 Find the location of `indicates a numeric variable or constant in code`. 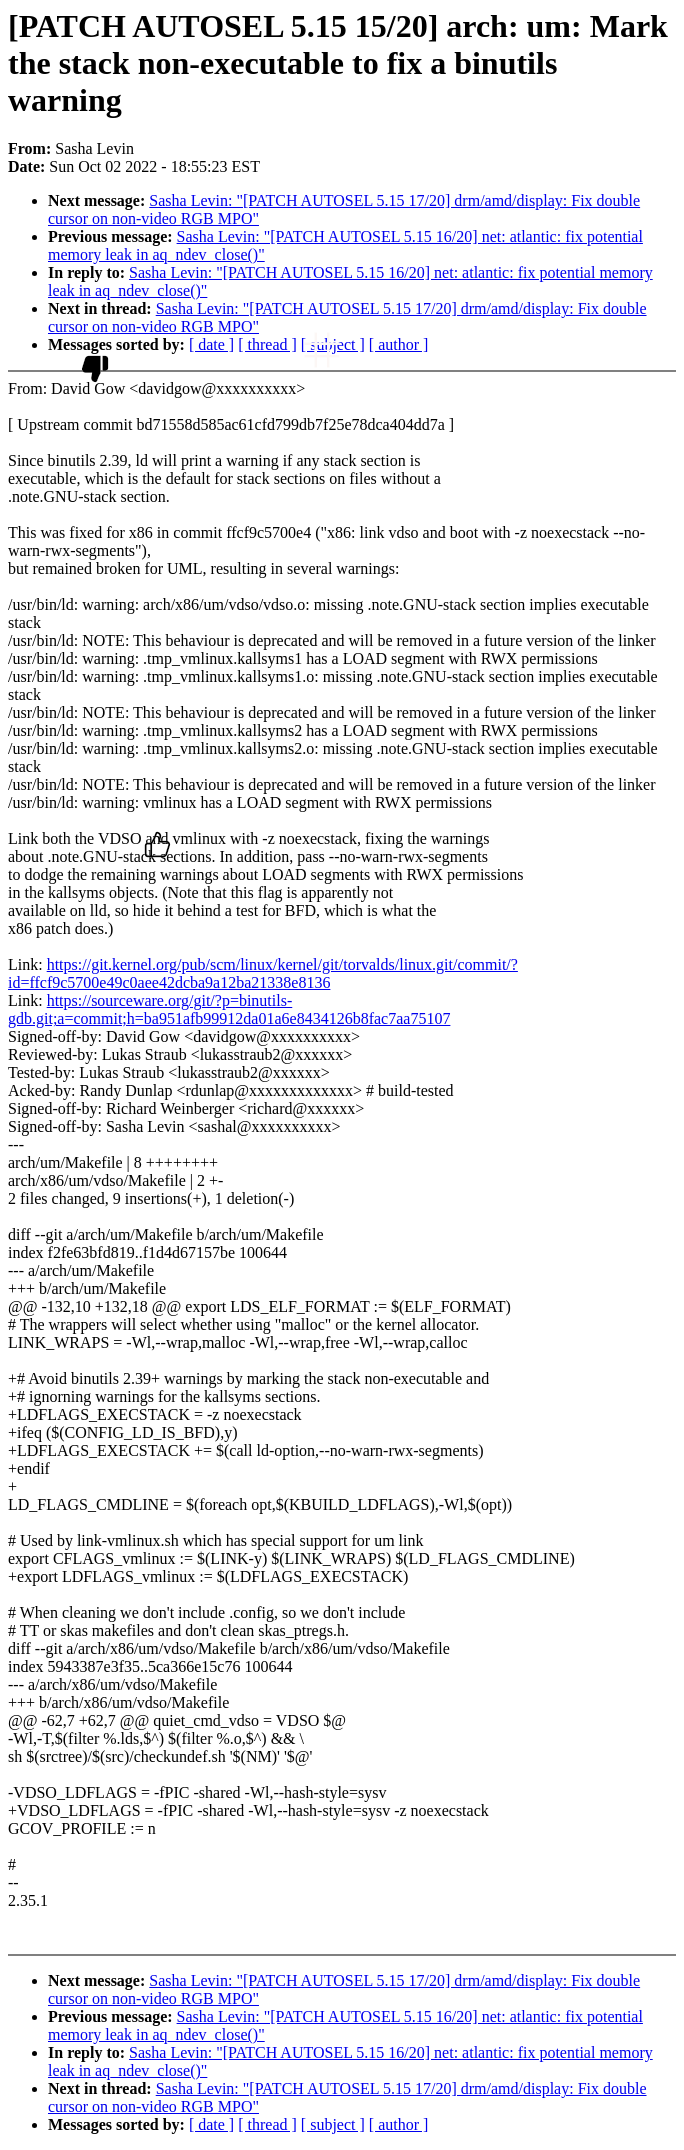

indicates a numeric variable or constant in code is located at coordinates (322, 350).